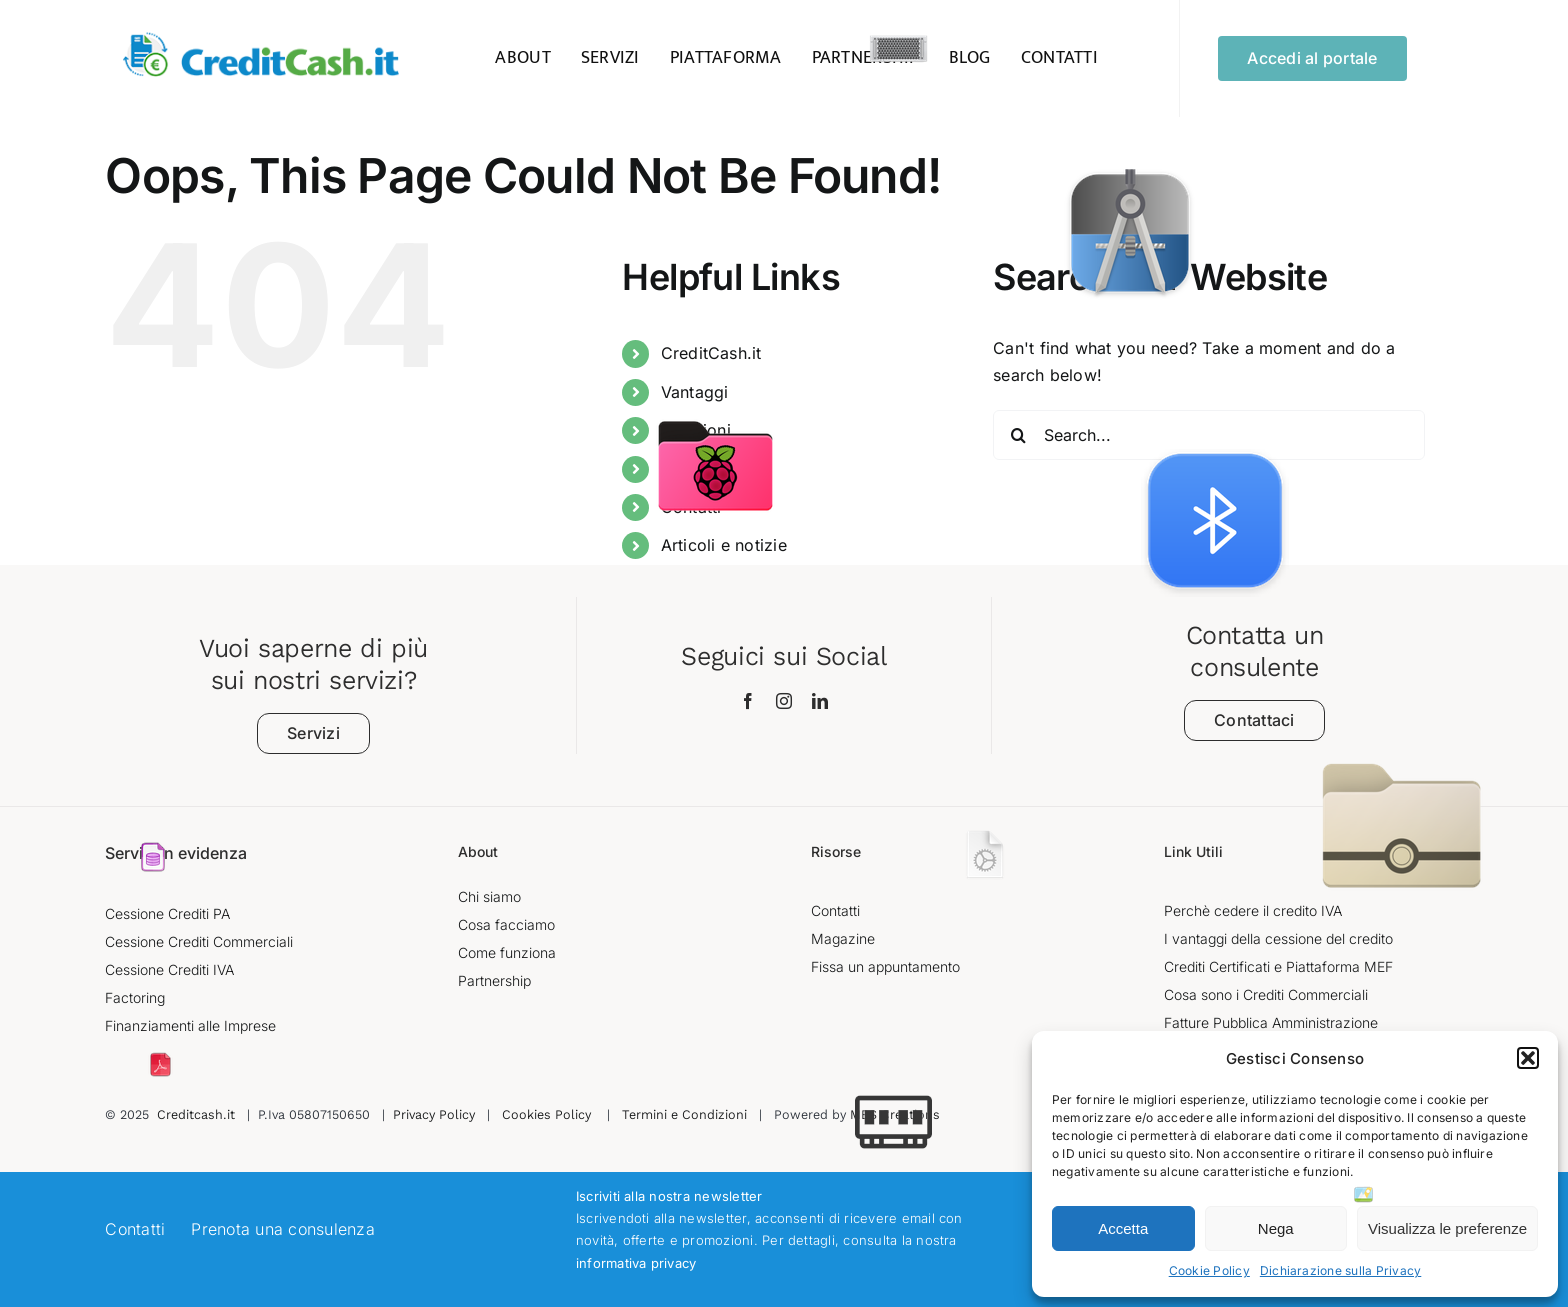 This screenshot has height=1307, width=1568. I want to click on open raspberry pi project files, so click(715, 469).